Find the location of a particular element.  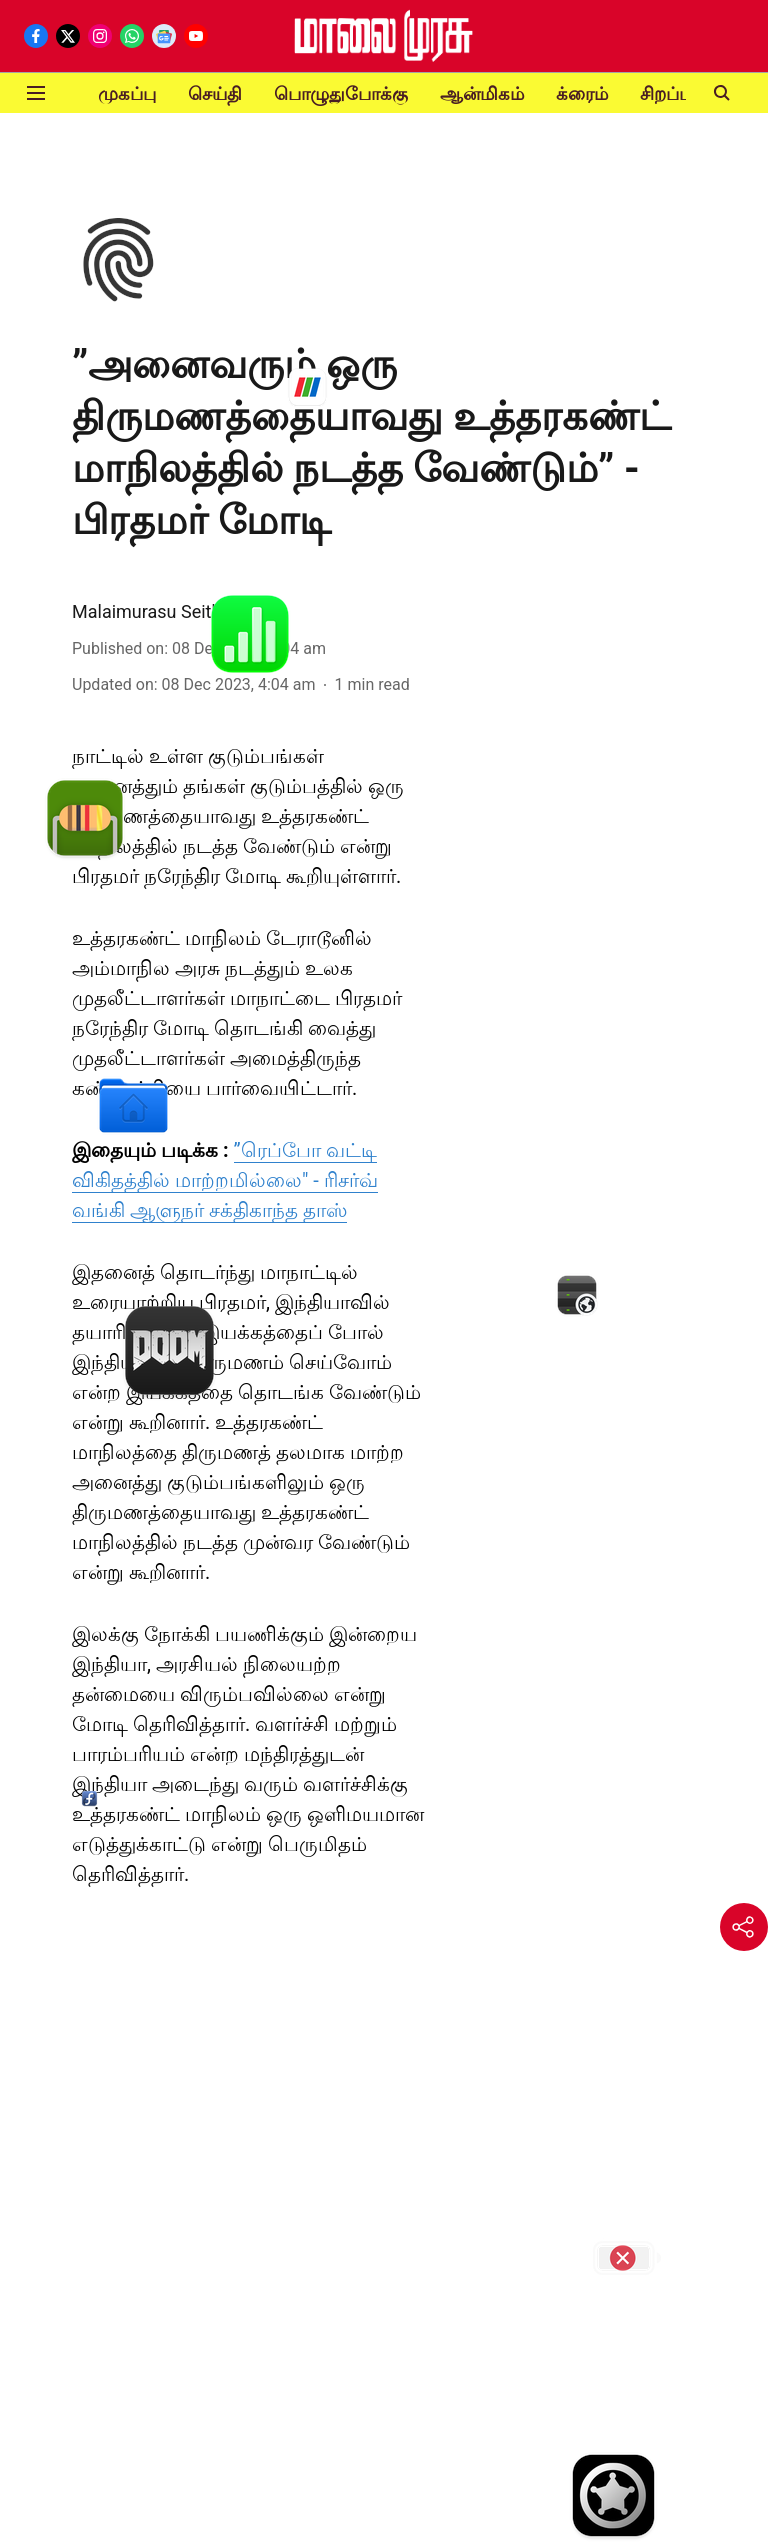

configure web server network settings is located at coordinates (577, 1295).